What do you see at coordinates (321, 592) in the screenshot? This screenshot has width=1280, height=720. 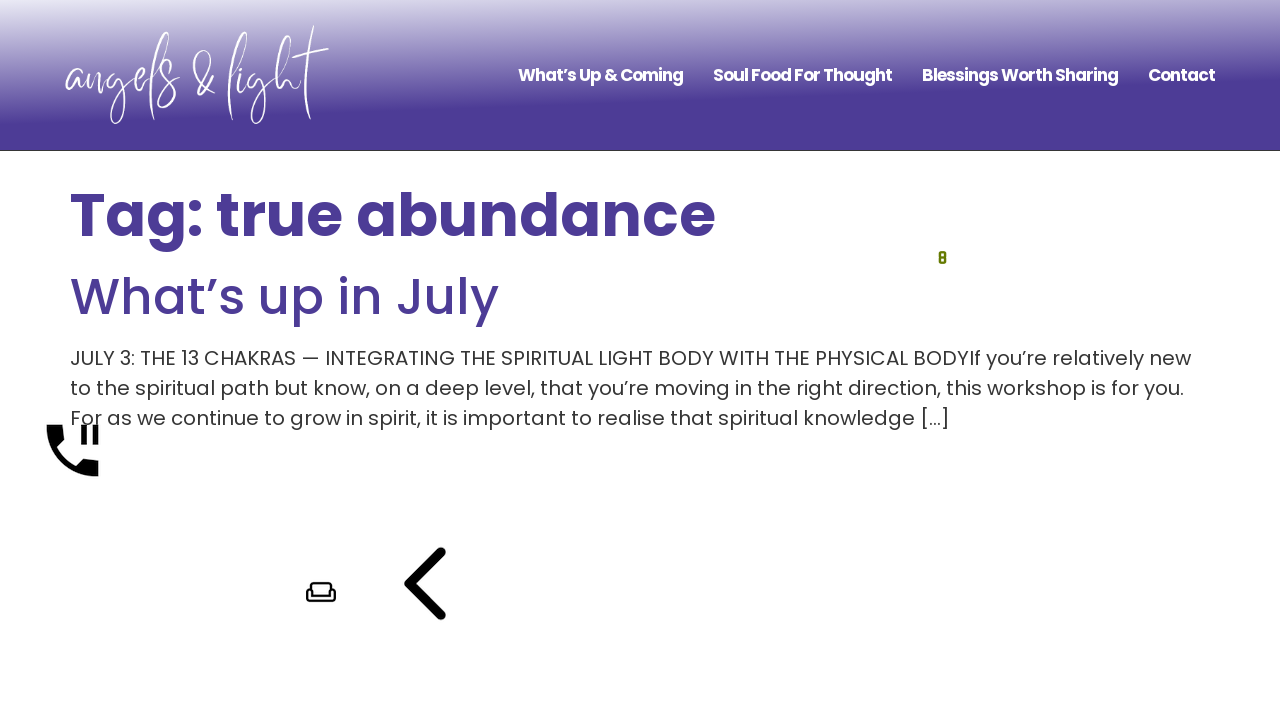 I see `access weekend or leisure content` at bounding box center [321, 592].